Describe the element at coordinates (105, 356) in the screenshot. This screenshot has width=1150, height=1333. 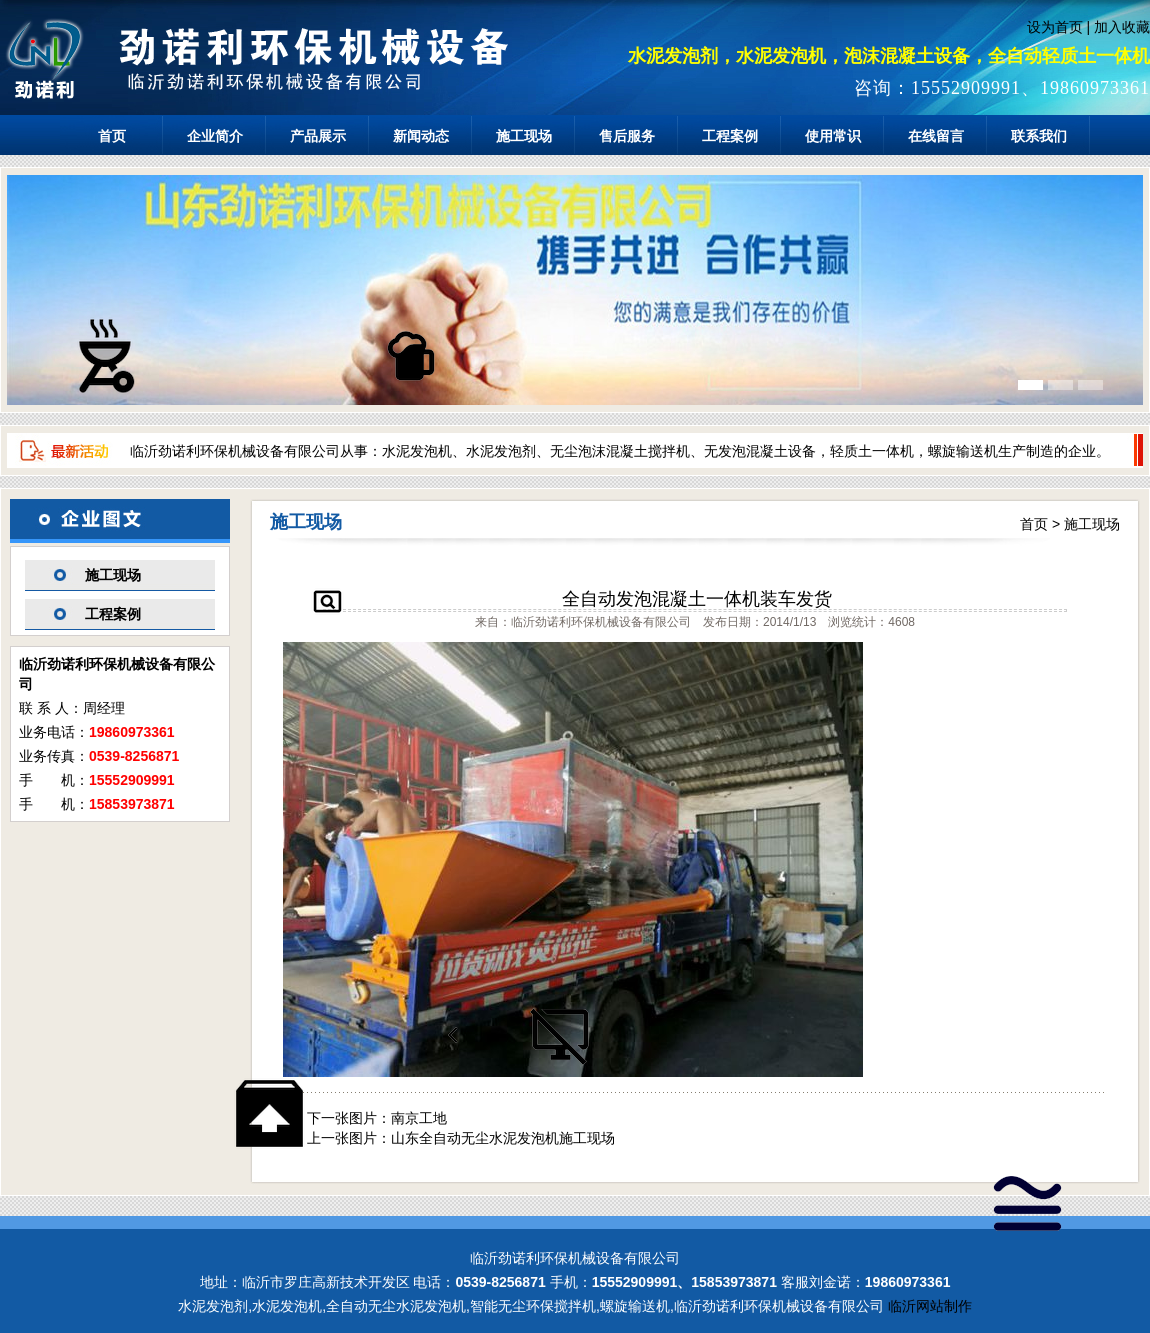
I see `access outdoor cooking or grilling recipes` at that location.